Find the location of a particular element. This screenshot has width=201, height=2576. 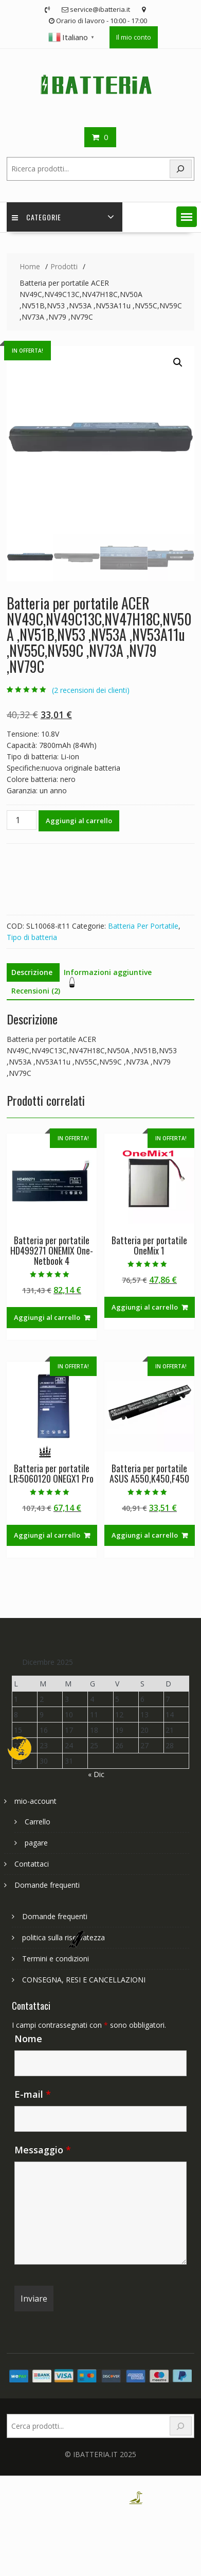

place defensive barrier or fortification is located at coordinates (45, 1451).